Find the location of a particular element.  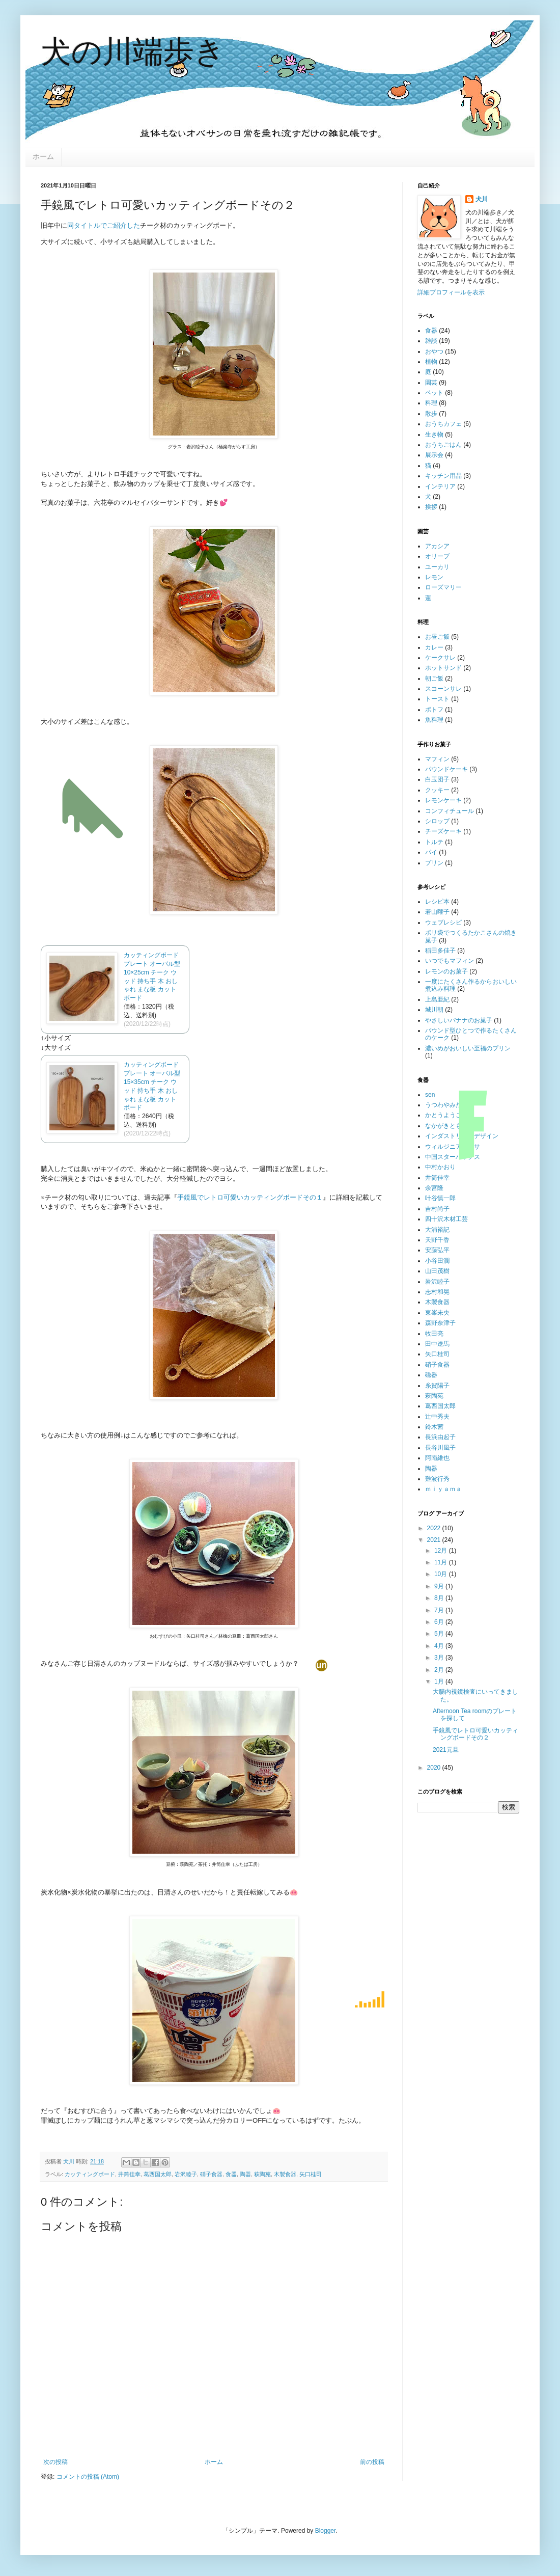

view Social Blade analytics is located at coordinates (370, 1999).